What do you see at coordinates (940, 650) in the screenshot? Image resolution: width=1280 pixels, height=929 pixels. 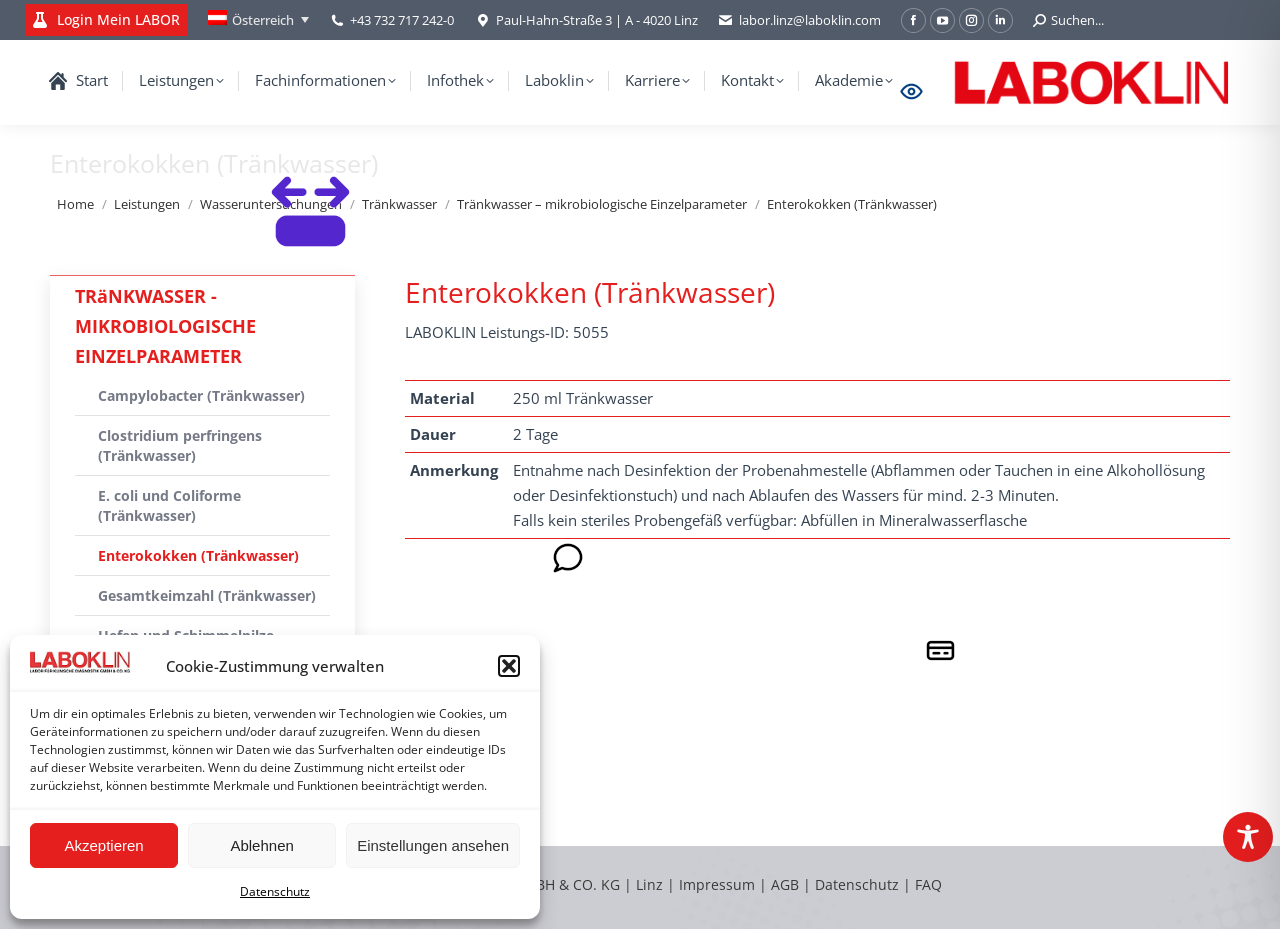 I see `manage payment methods` at bounding box center [940, 650].